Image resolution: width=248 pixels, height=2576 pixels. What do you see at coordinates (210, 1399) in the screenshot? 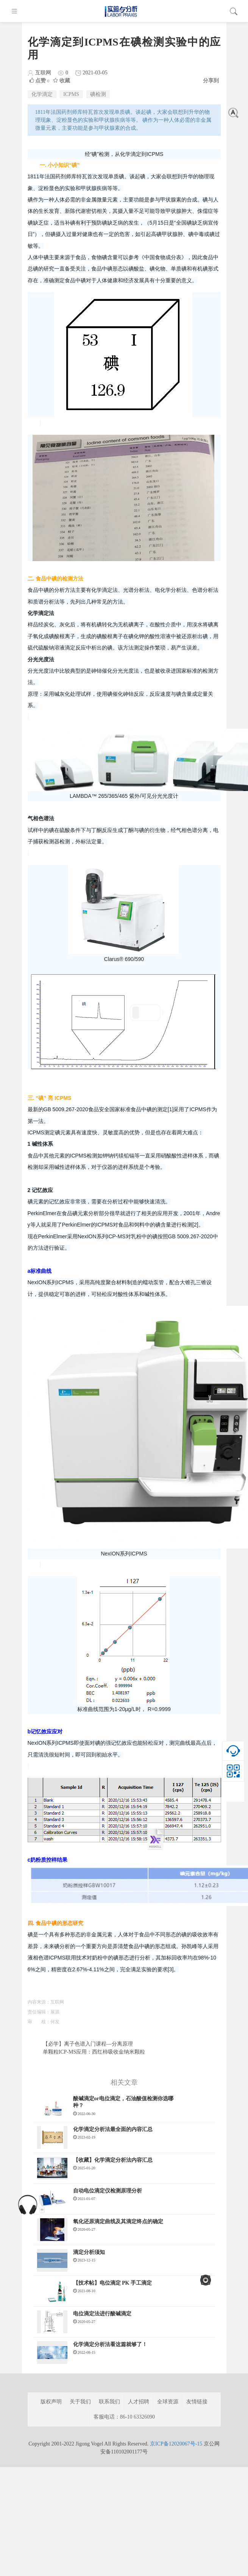
I see `cut selected content to clipboard` at bounding box center [210, 1399].